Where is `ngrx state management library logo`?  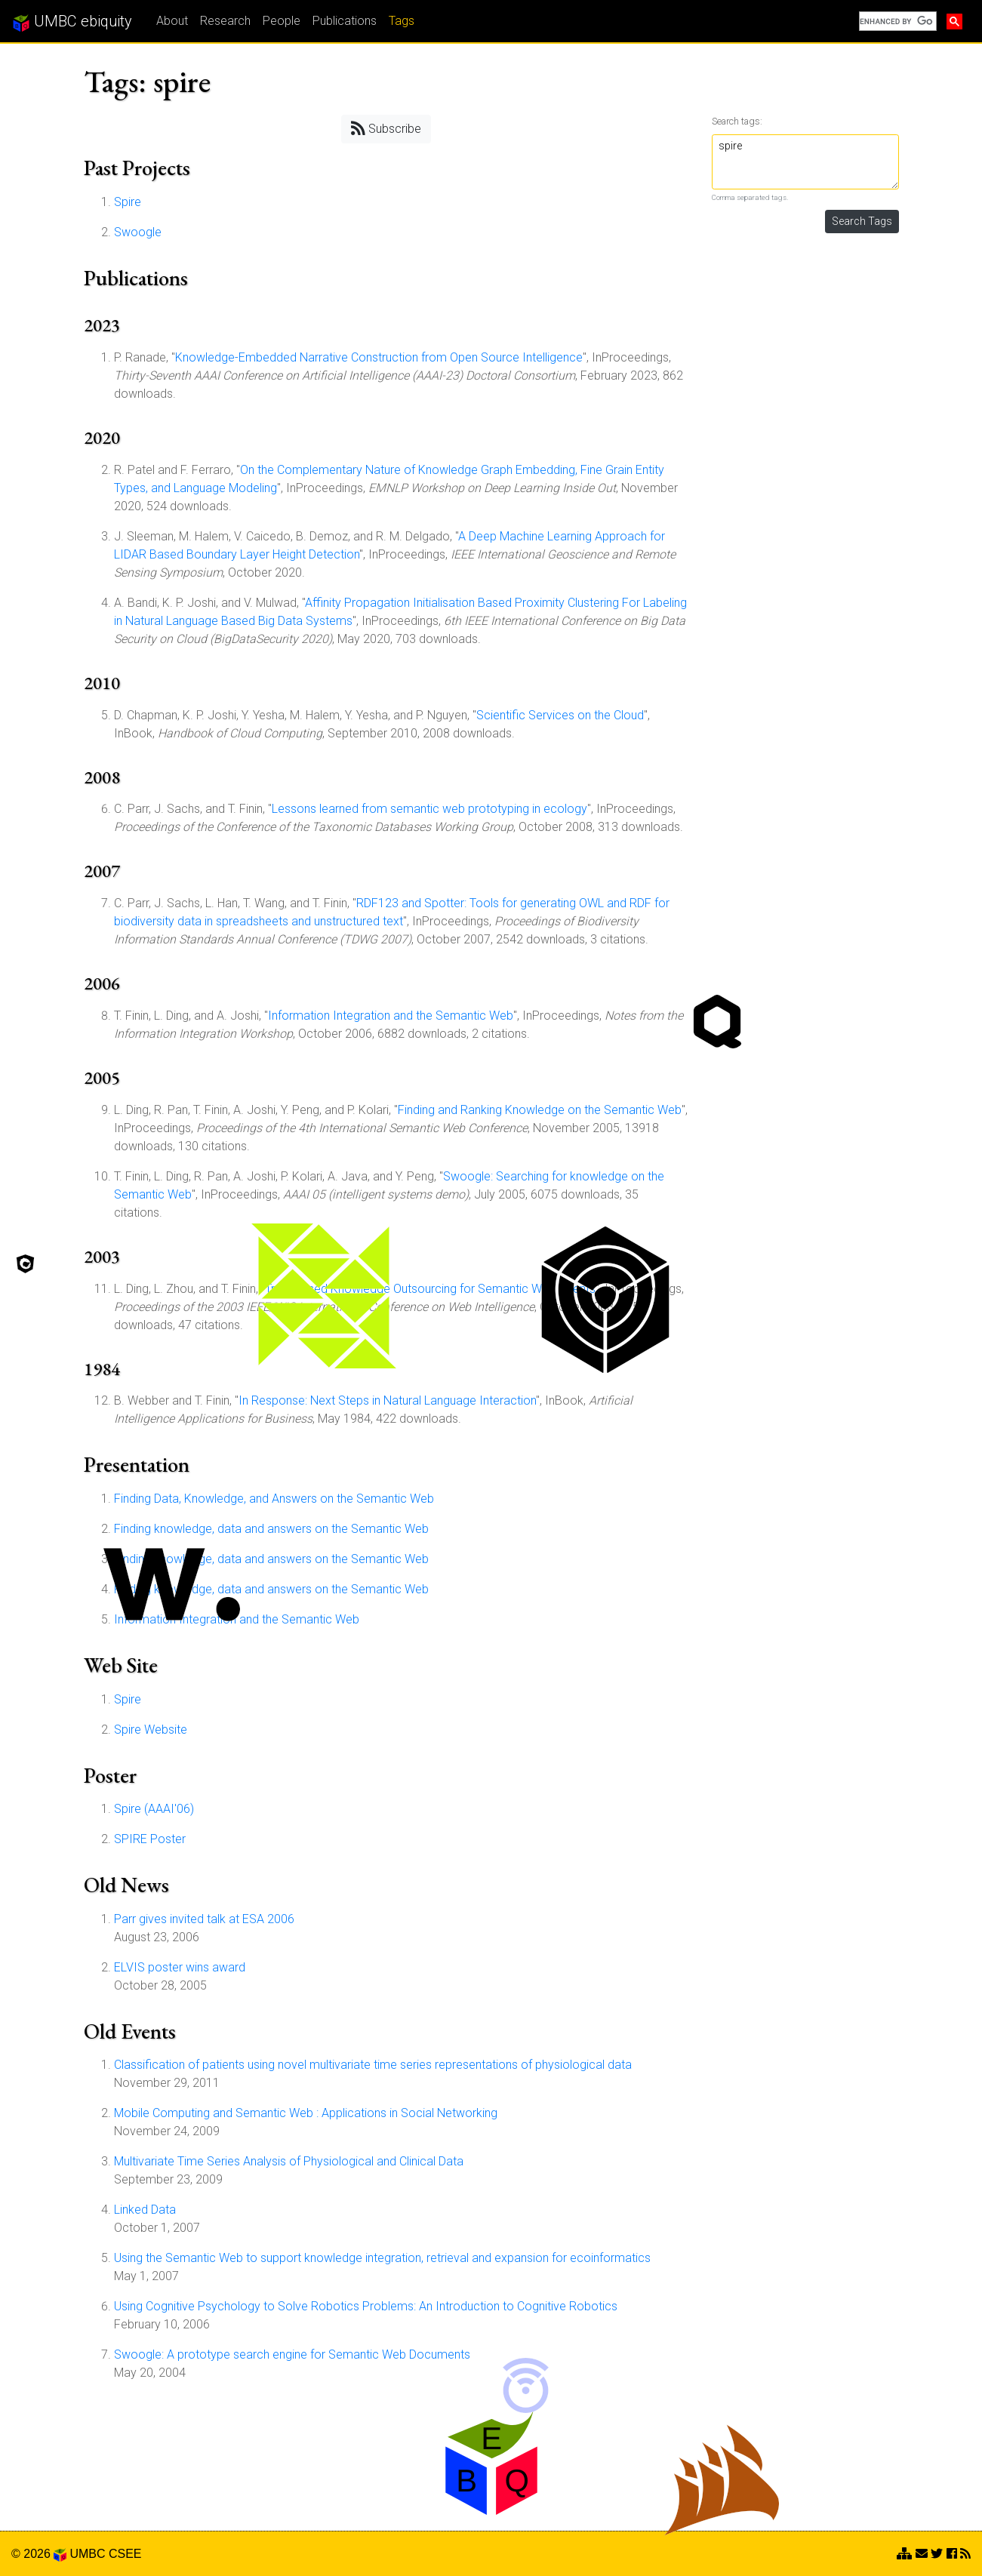 ngrx state management library logo is located at coordinates (25, 1263).